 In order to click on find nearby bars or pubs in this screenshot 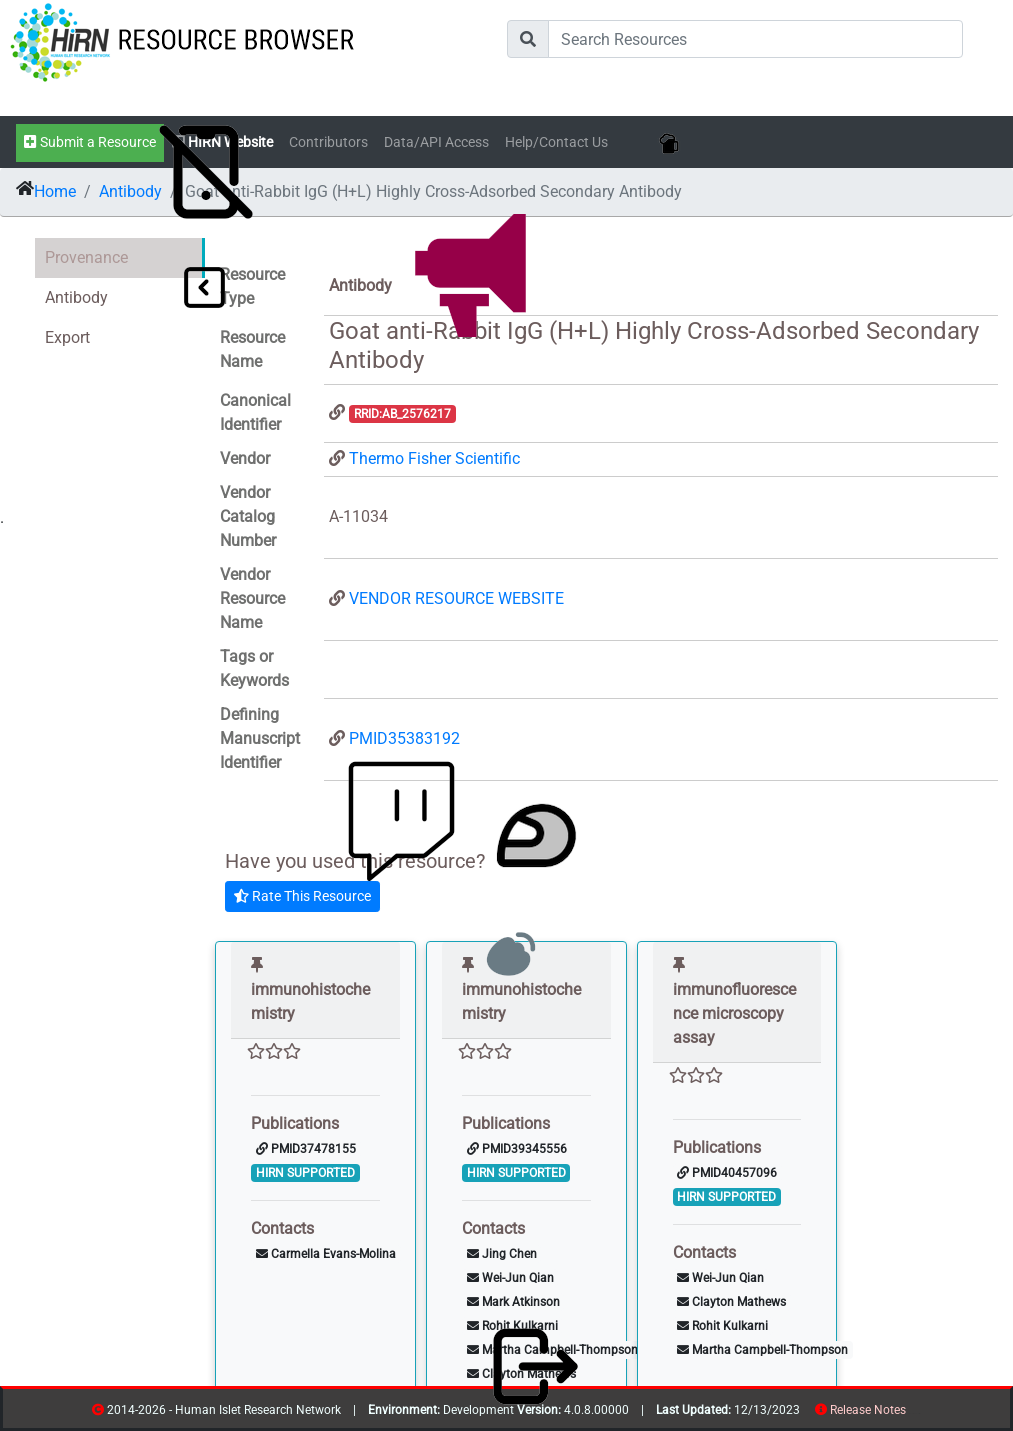, I will do `click(669, 144)`.